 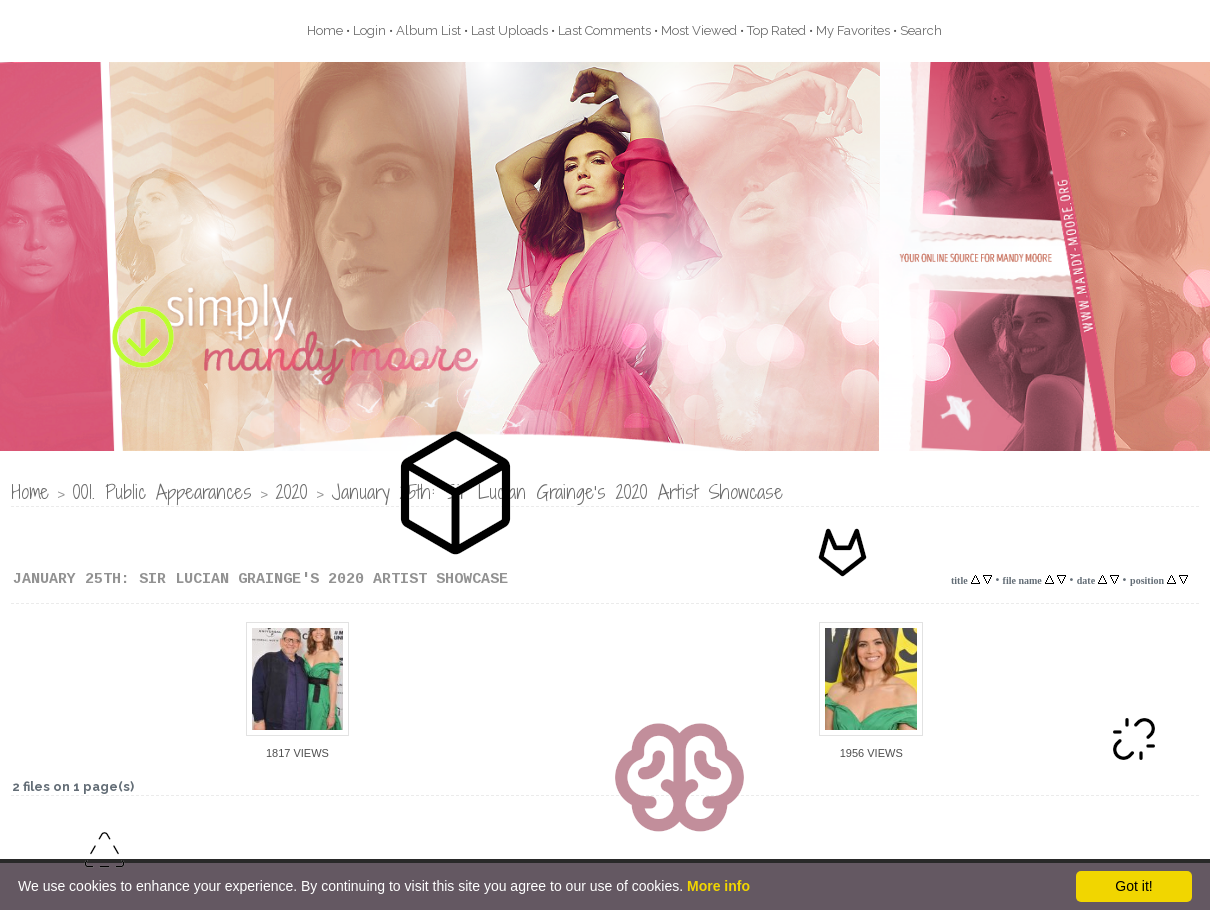 What do you see at coordinates (143, 337) in the screenshot?
I see `download a file or resource` at bounding box center [143, 337].